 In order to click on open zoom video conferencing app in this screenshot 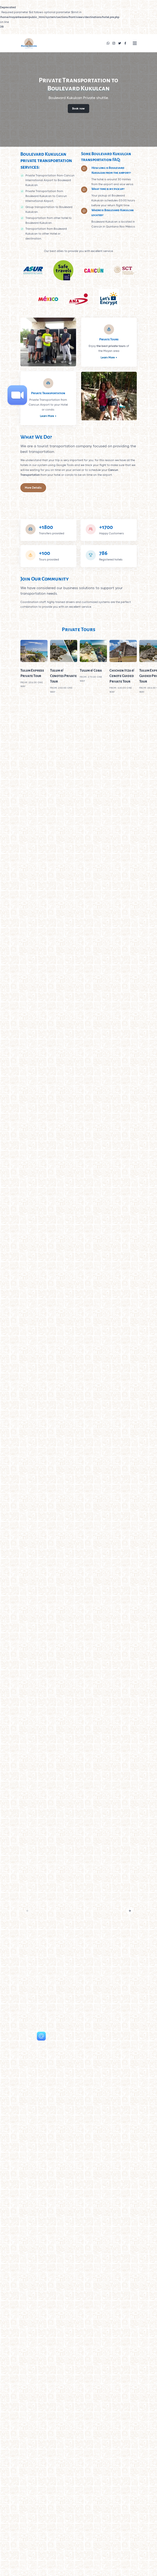, I will do `click(17, 395)`.